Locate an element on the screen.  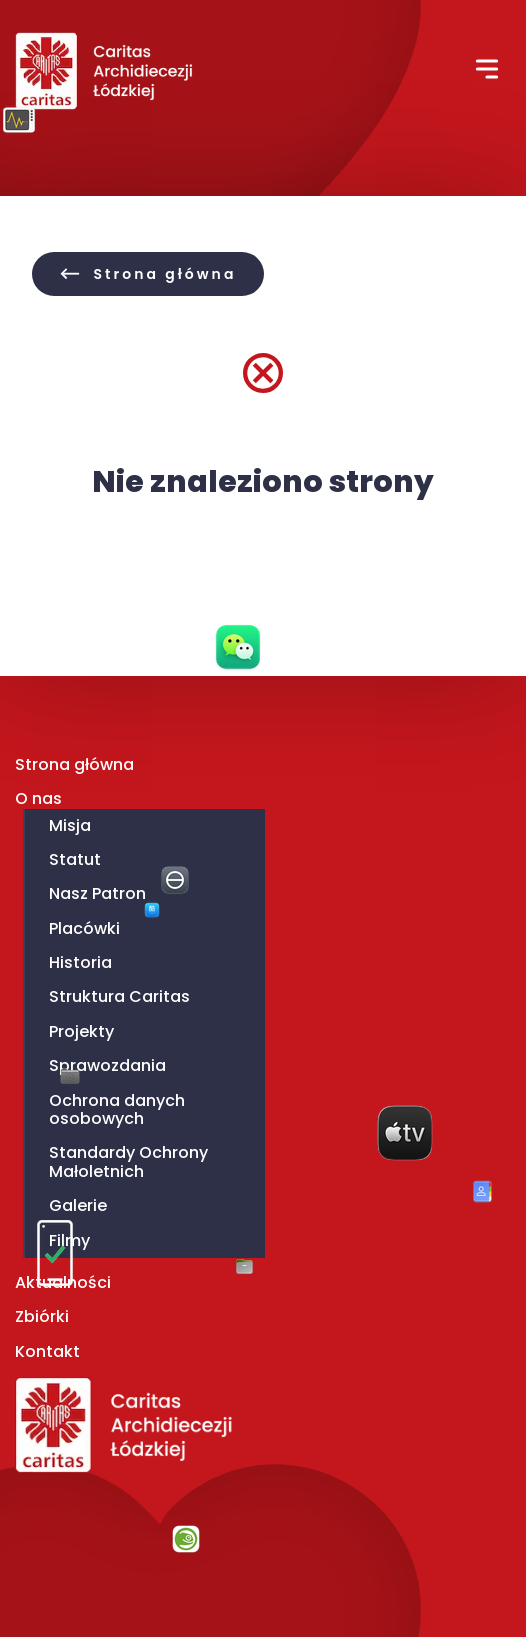
open IBus Chewing input method settings is located at coordinates (152, 910).